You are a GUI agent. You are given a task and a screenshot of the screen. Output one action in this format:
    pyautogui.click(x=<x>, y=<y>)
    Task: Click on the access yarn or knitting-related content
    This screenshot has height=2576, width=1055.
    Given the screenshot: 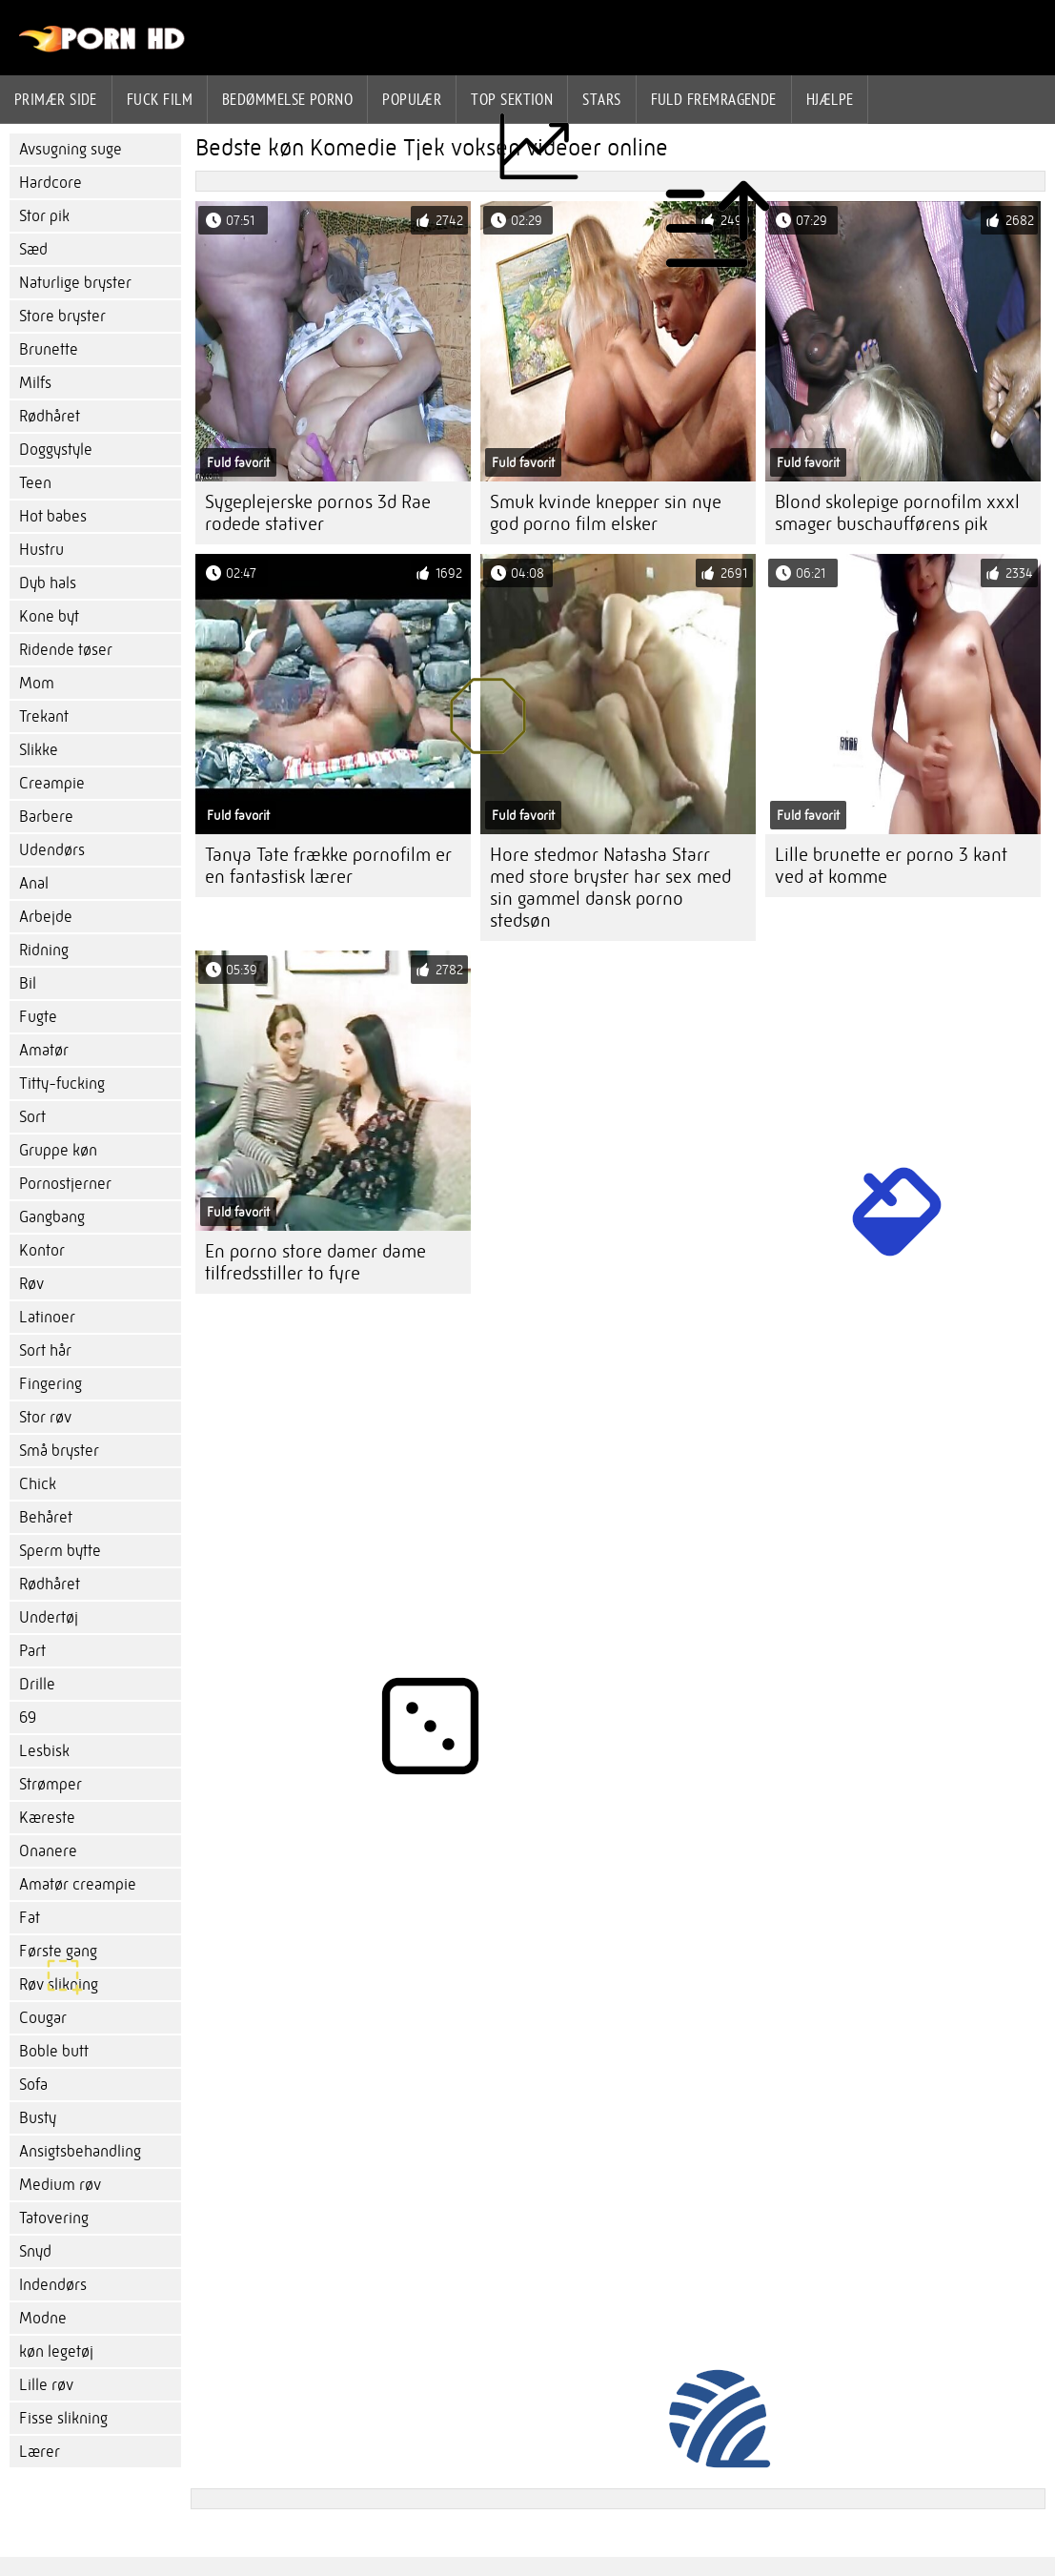 What is the action you would take?
    pyautogui.click(x=718, y=2419)
    